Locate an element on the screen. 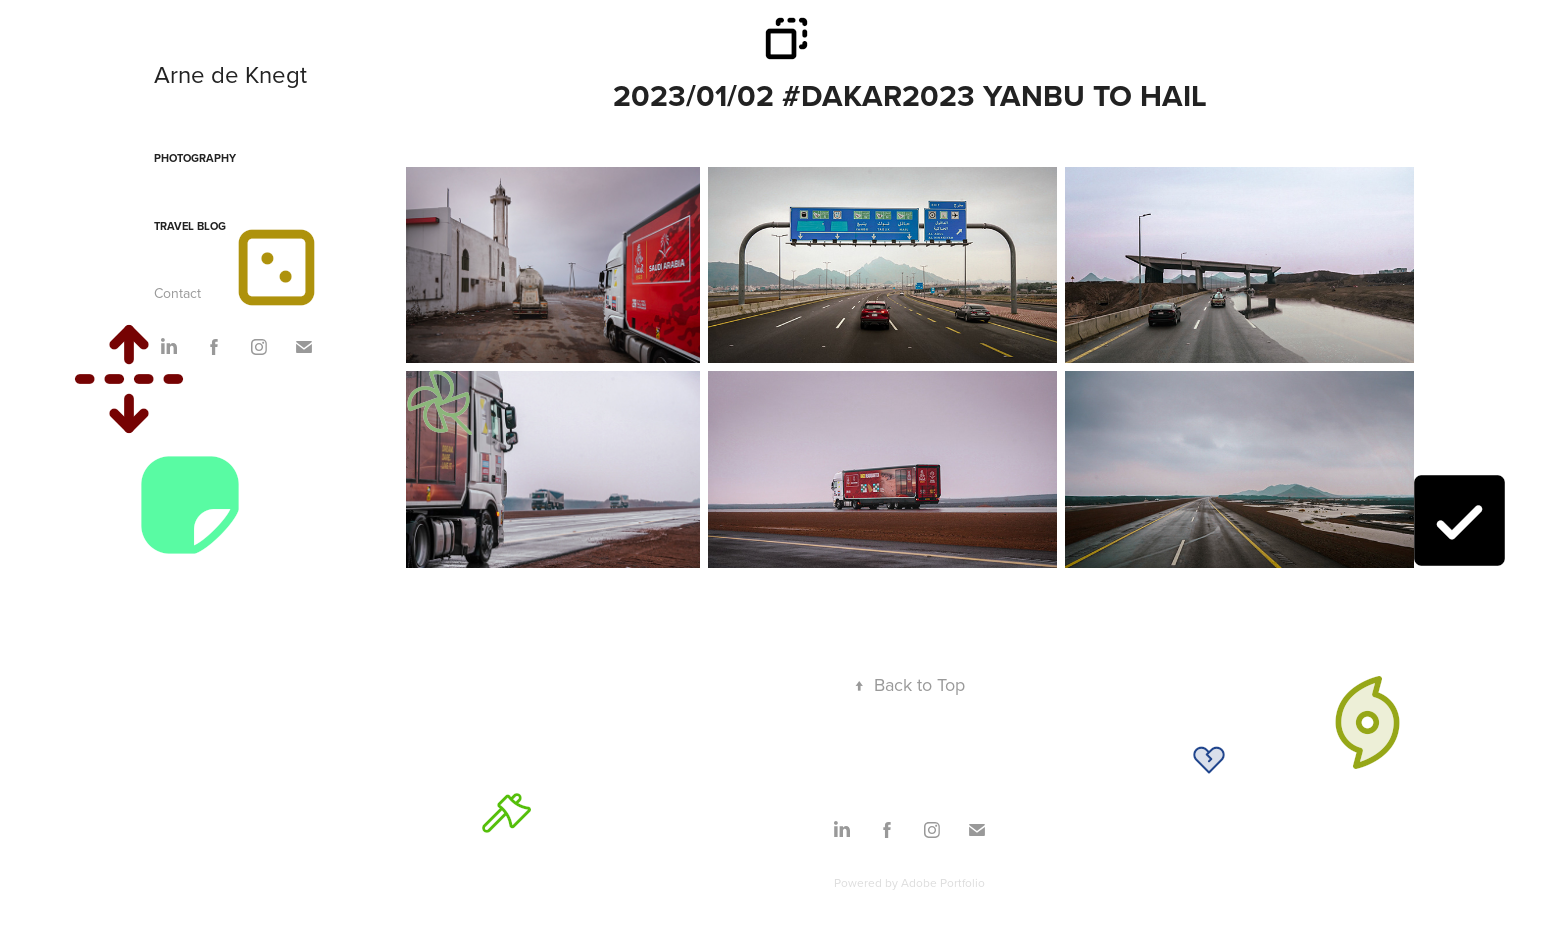 Image resolution: width=1568 pixels, height=951 pixels. indicates a playful or fun feature is located at coordinates (441, 404).